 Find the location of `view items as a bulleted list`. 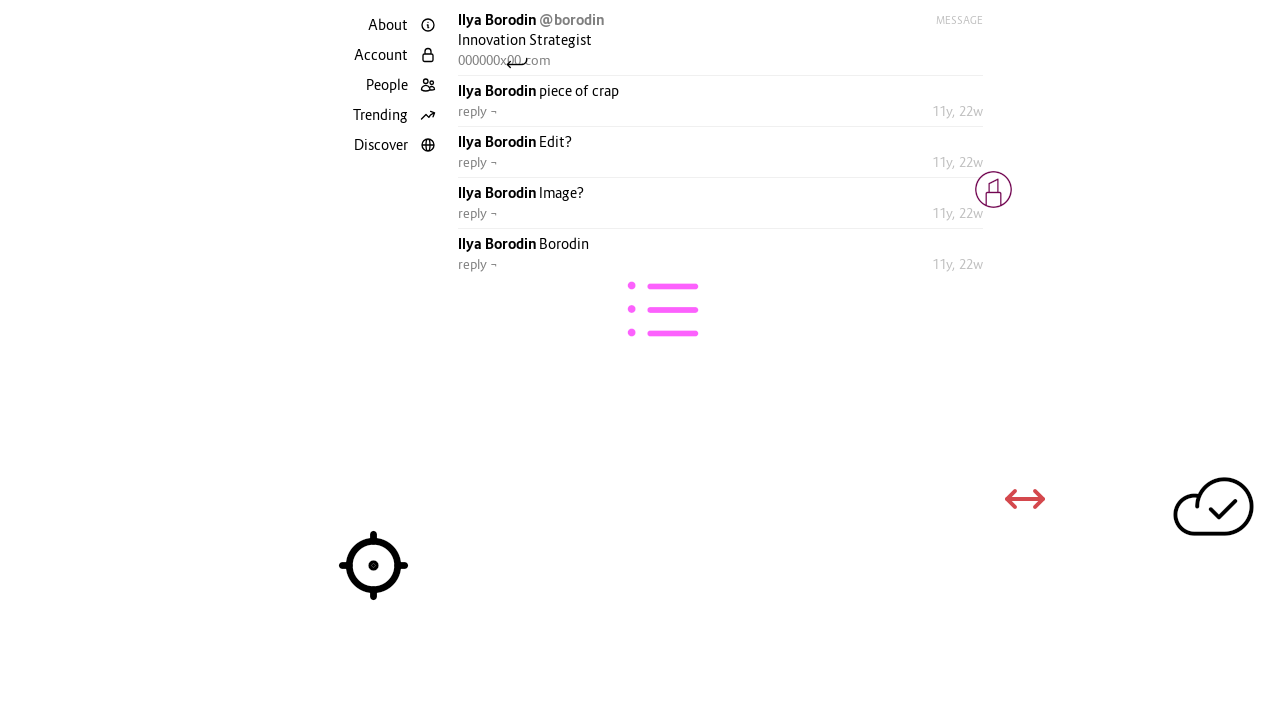

view items as a bulleted list is located at coordinates (663, 309).